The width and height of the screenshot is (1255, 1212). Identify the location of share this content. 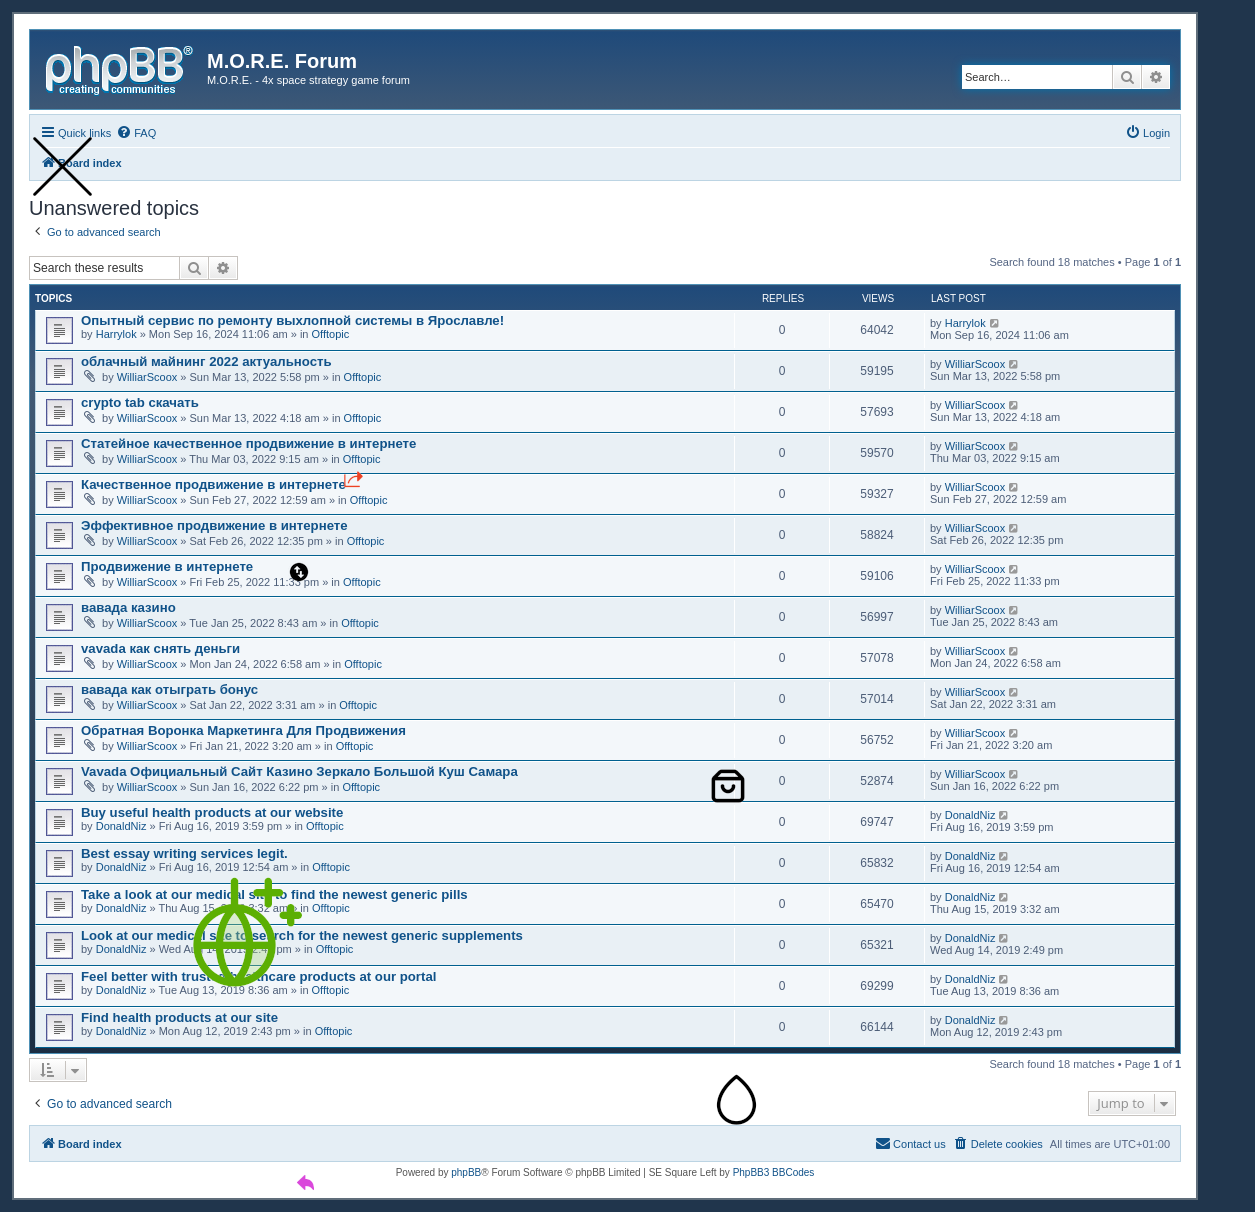
(353, 478).